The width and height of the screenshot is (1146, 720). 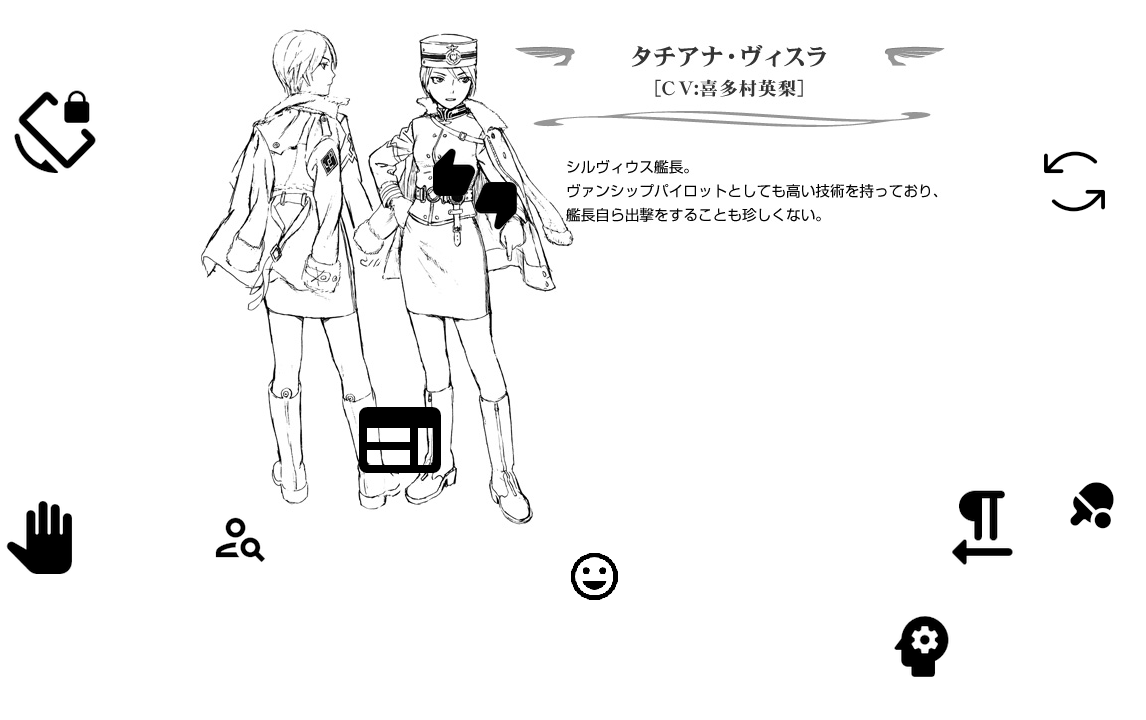 What do you see at coordinates (38, 537) in the screenshot?
I see `stop or pause an action` at bounding box center [38, 537].